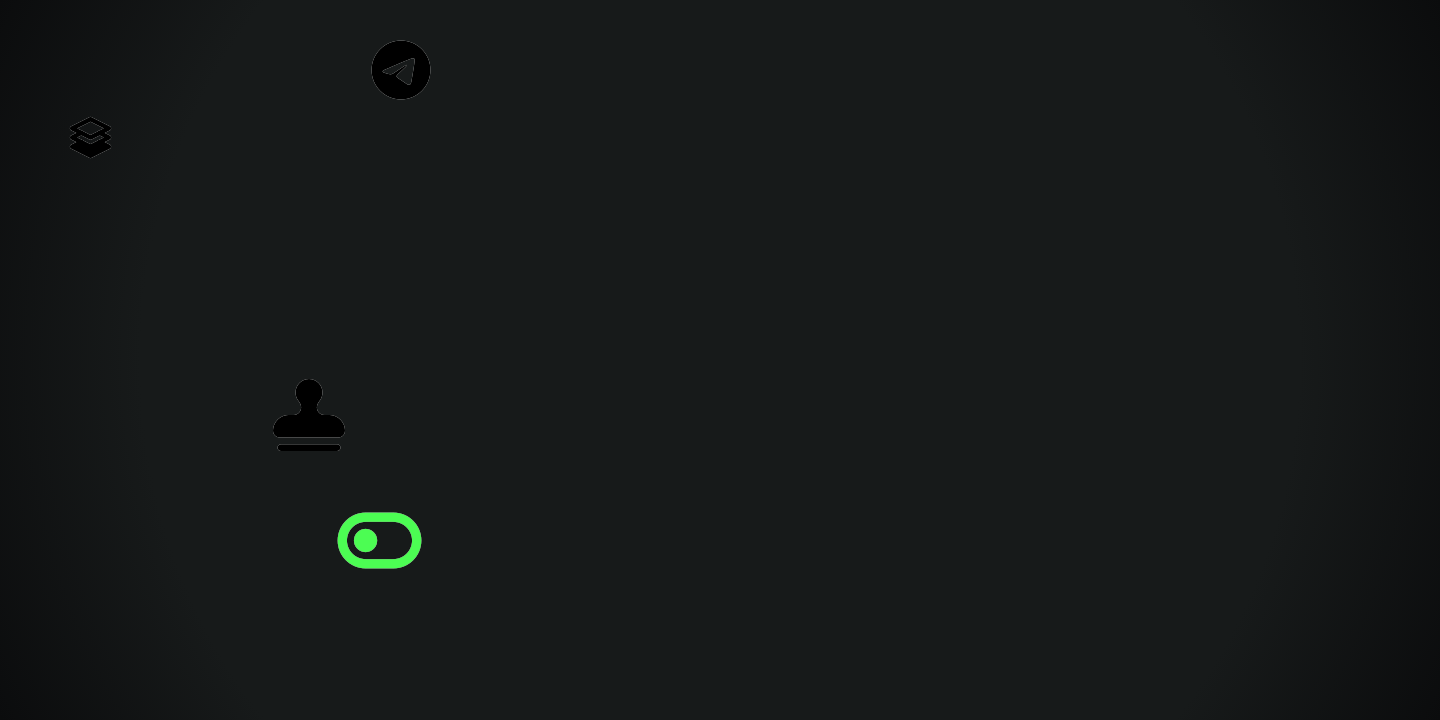 The width and height of the screenshot is (1440, 720). I want to click on apply a stamp or seal to a document, so click(309, 415).